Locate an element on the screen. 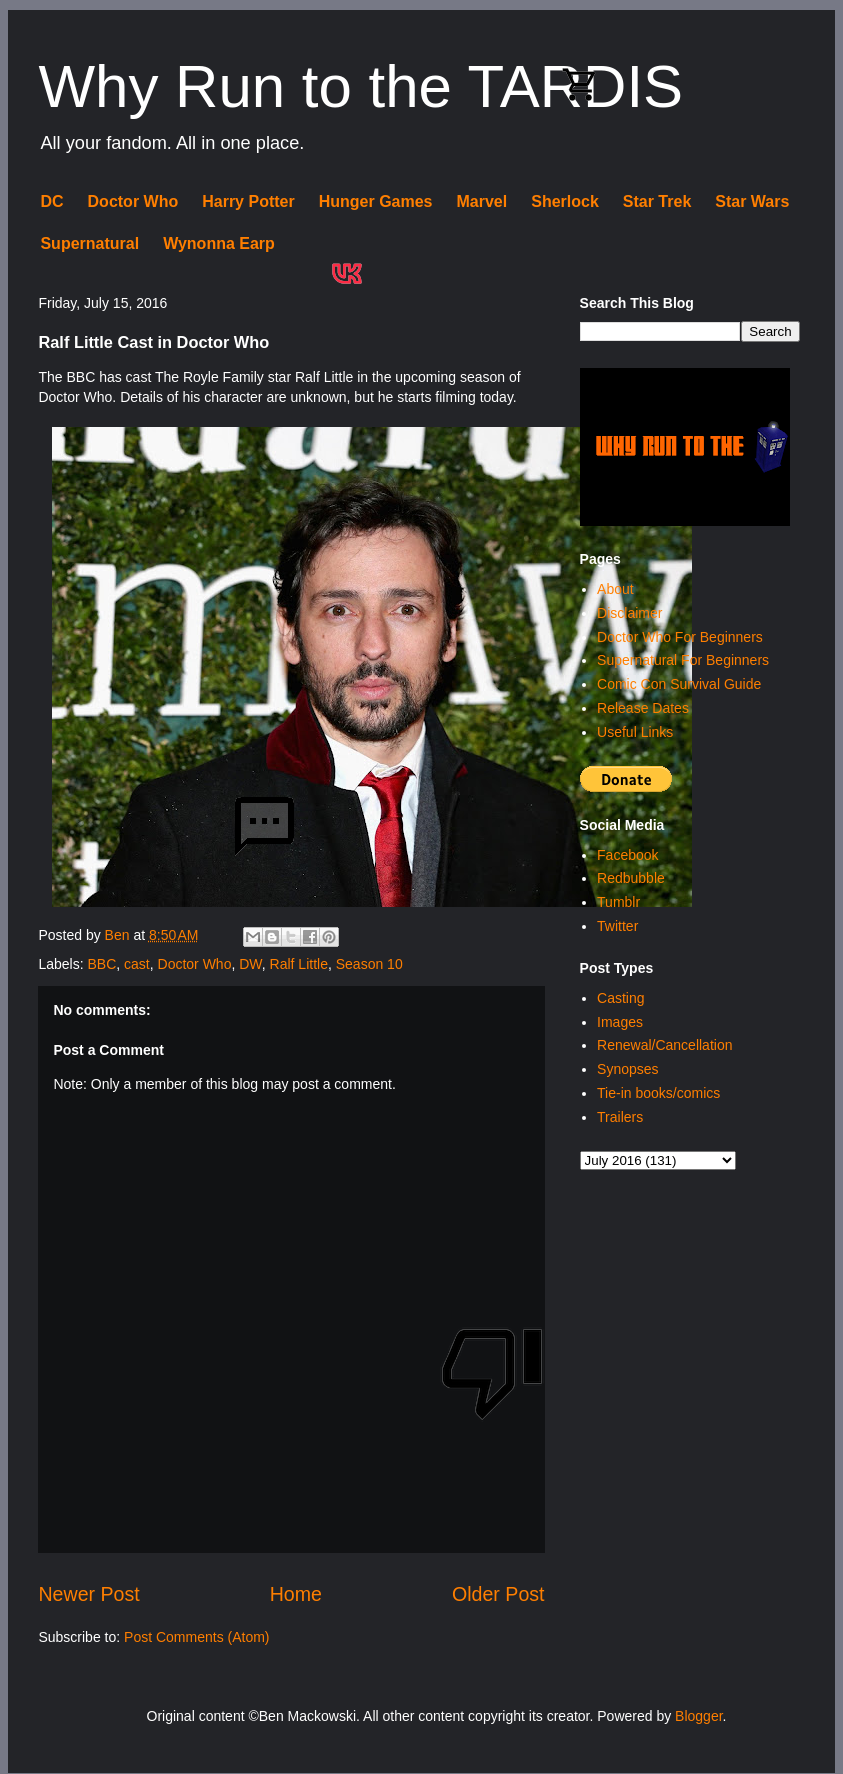 This screenshot has height=1774, width=843. open text messaging app is located at coordinates (264, 826).